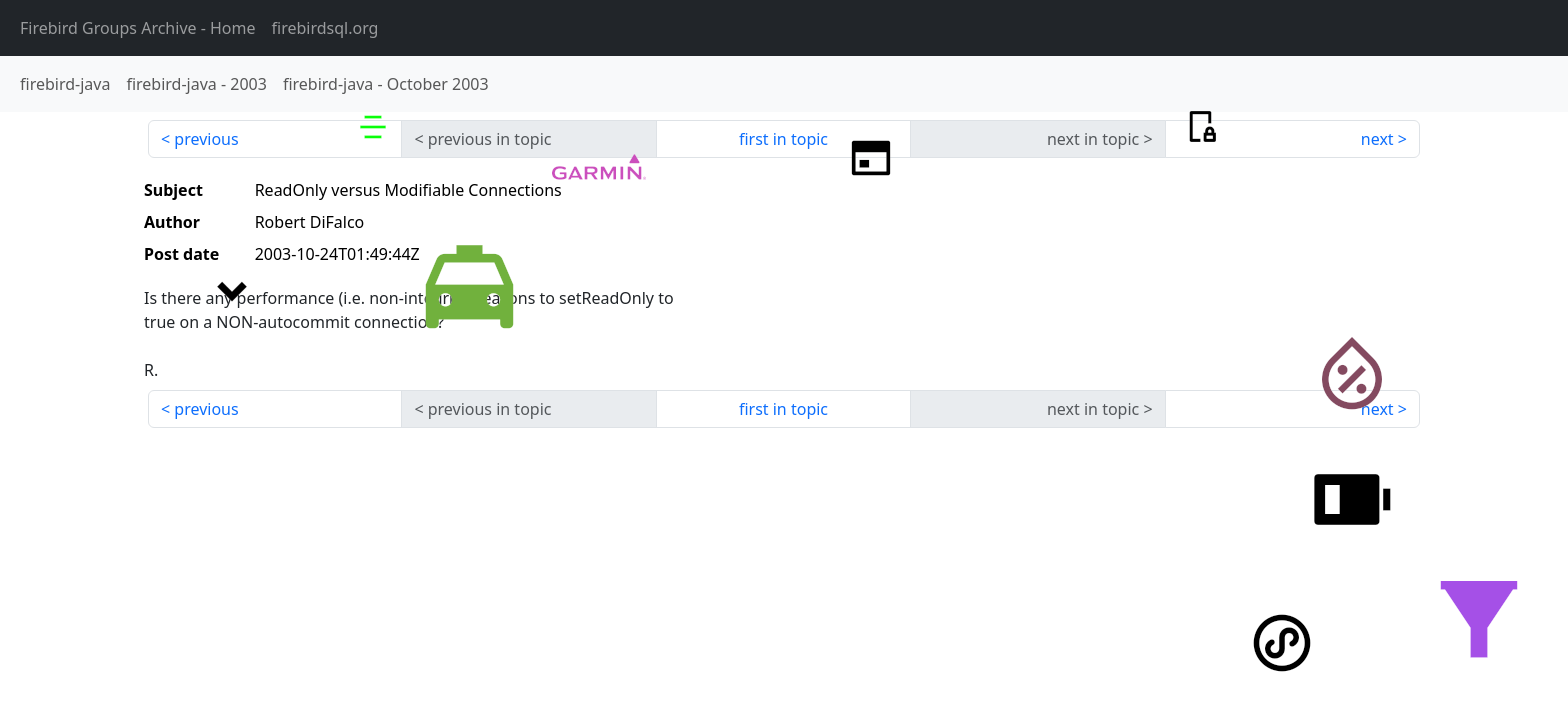 Image resolution: width=1568 pixels, height=720 pixels. What do you see at coordinates (599, 167) in the screenshot?
I see `garmin app or service branding` at bounding box center [599, 167].